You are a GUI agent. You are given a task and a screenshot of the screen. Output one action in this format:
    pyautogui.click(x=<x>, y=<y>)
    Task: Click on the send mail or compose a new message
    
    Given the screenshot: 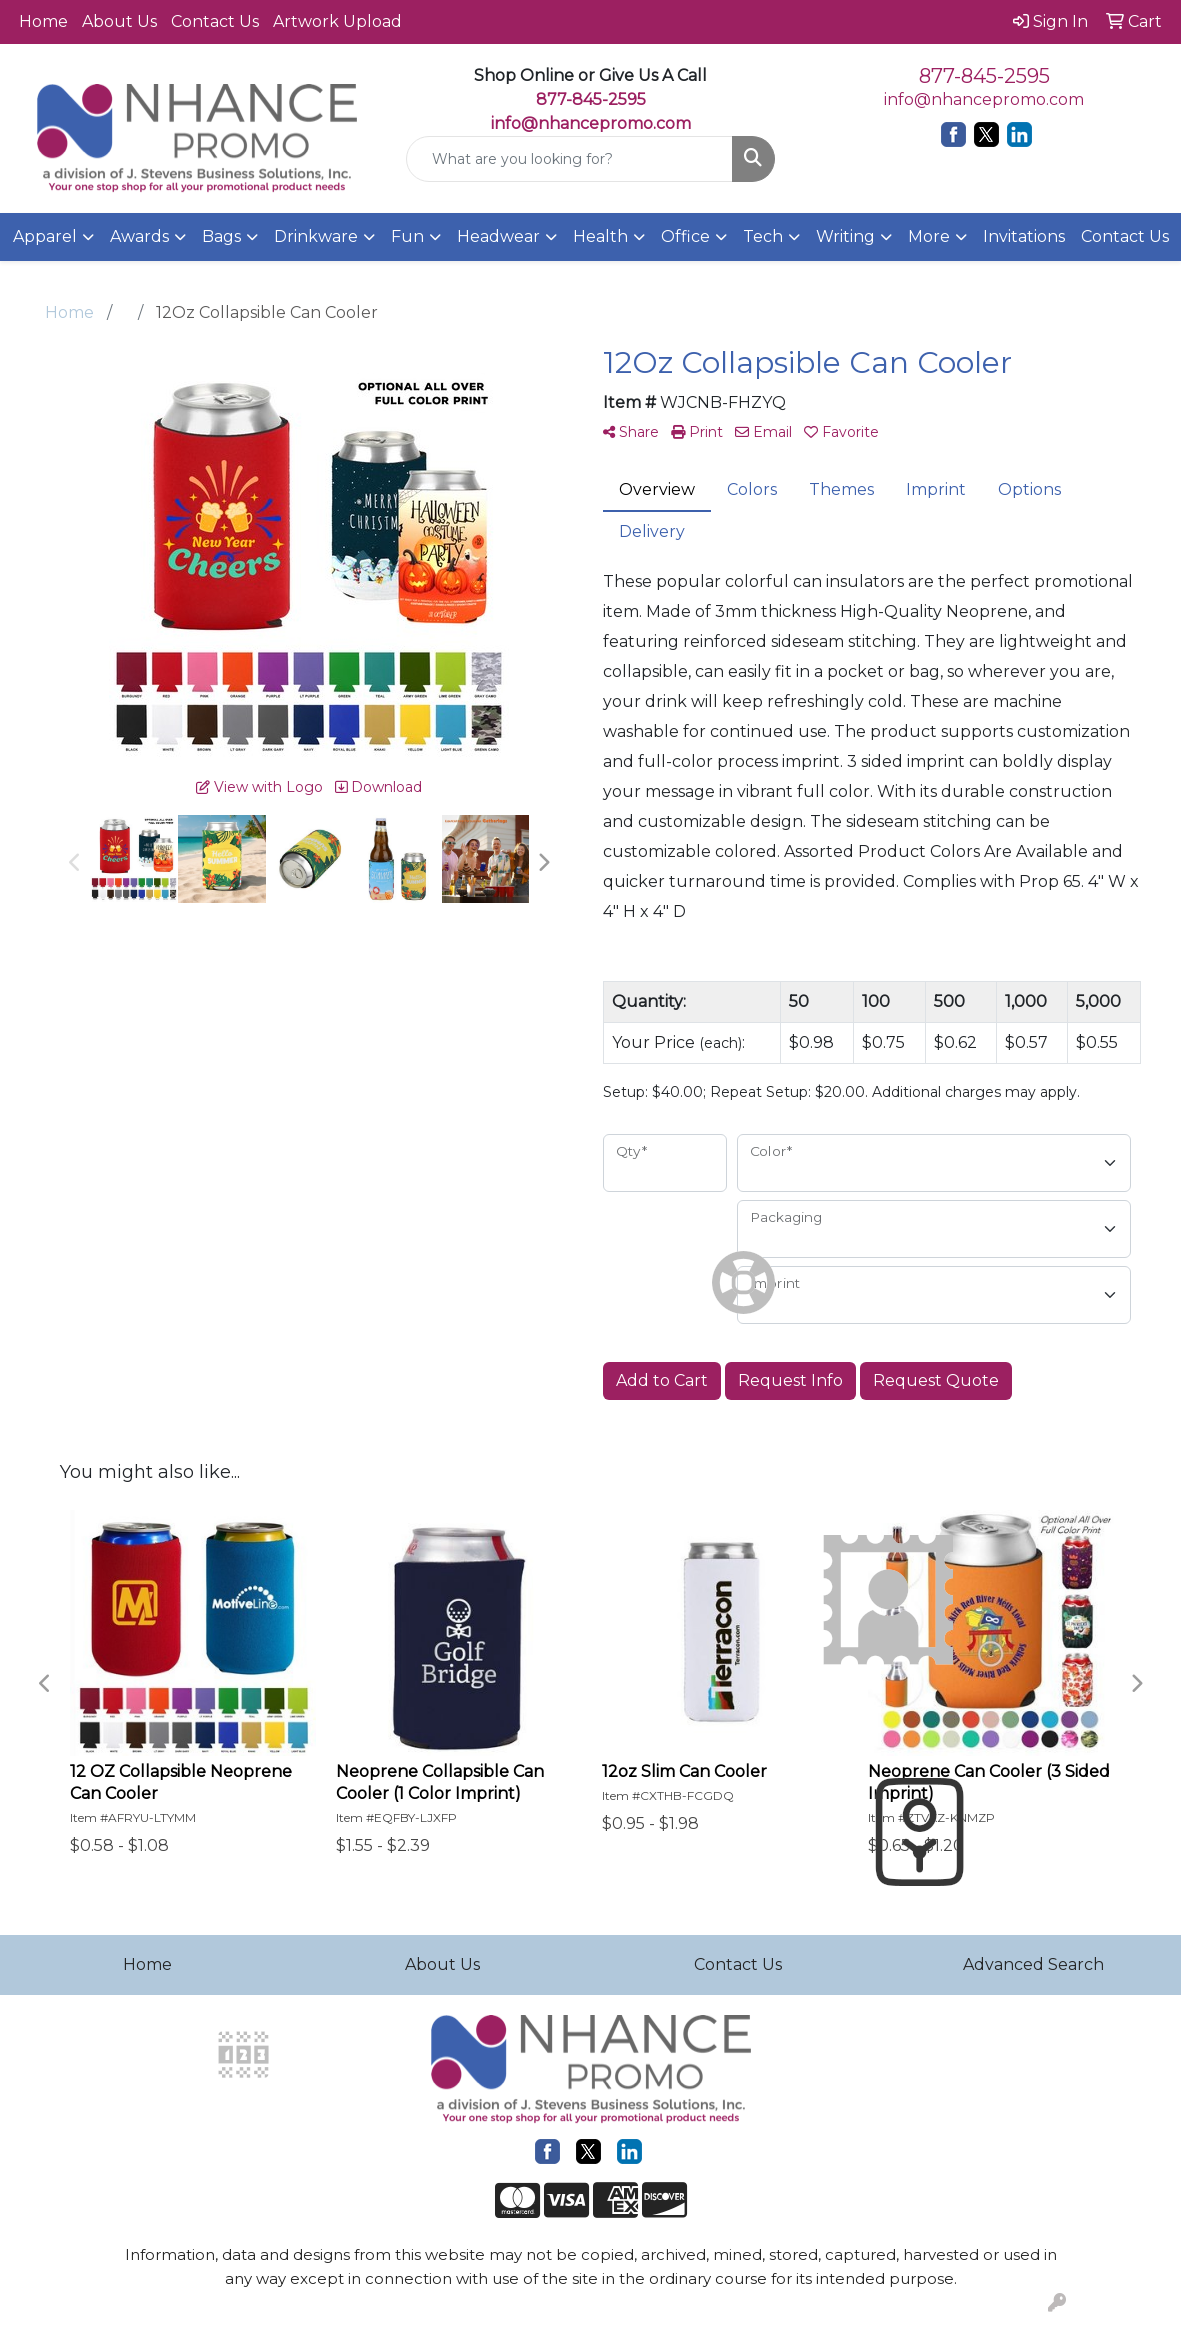 What is the action you would take?
    pyautogui.click(x=884, y=1604)
    